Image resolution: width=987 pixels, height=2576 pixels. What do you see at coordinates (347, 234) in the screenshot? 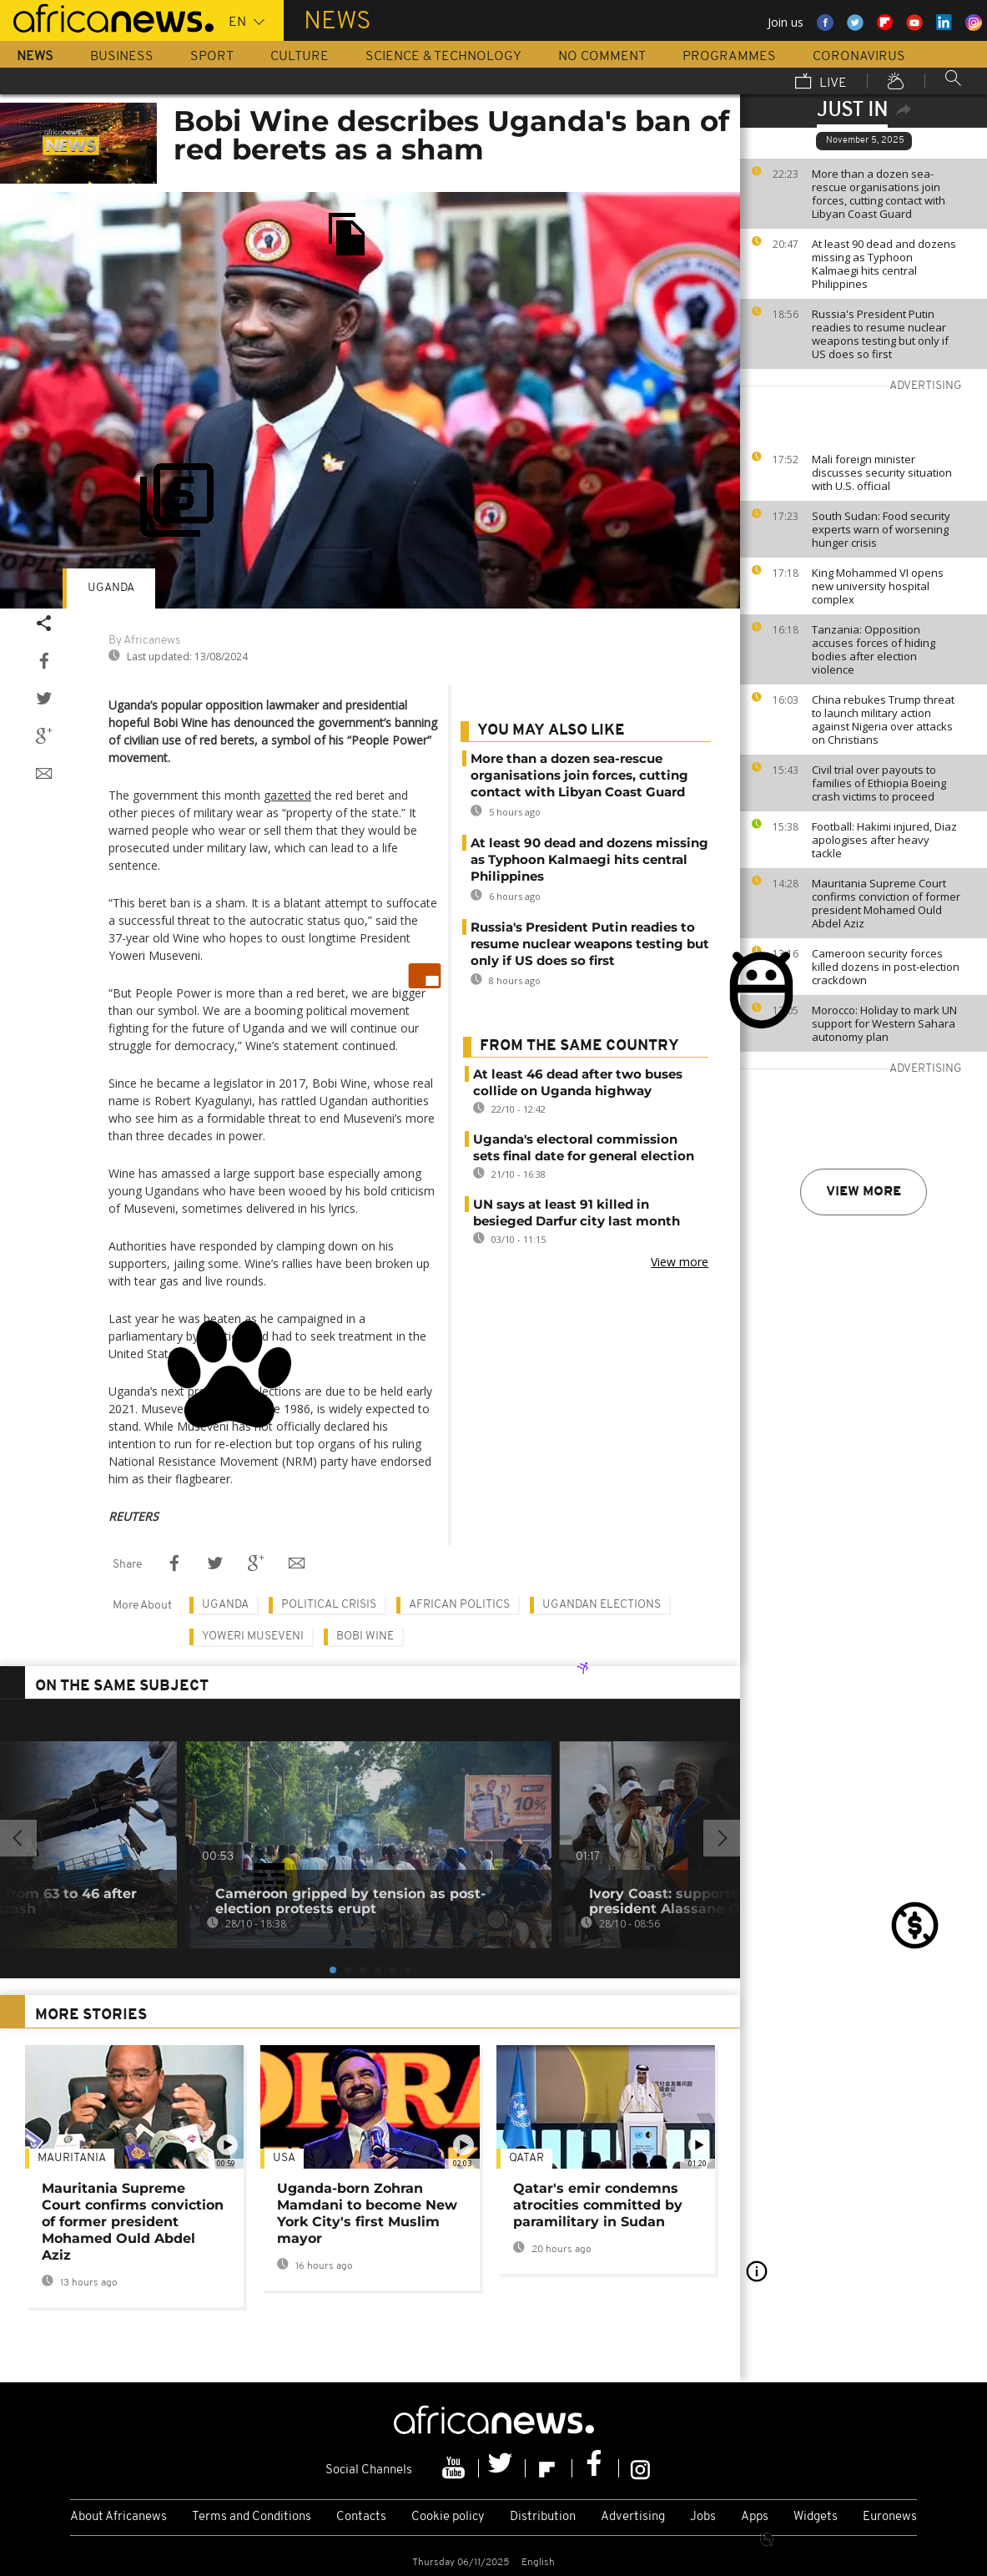
I see `copy file to clipboard` at bounding box center [347, 234].